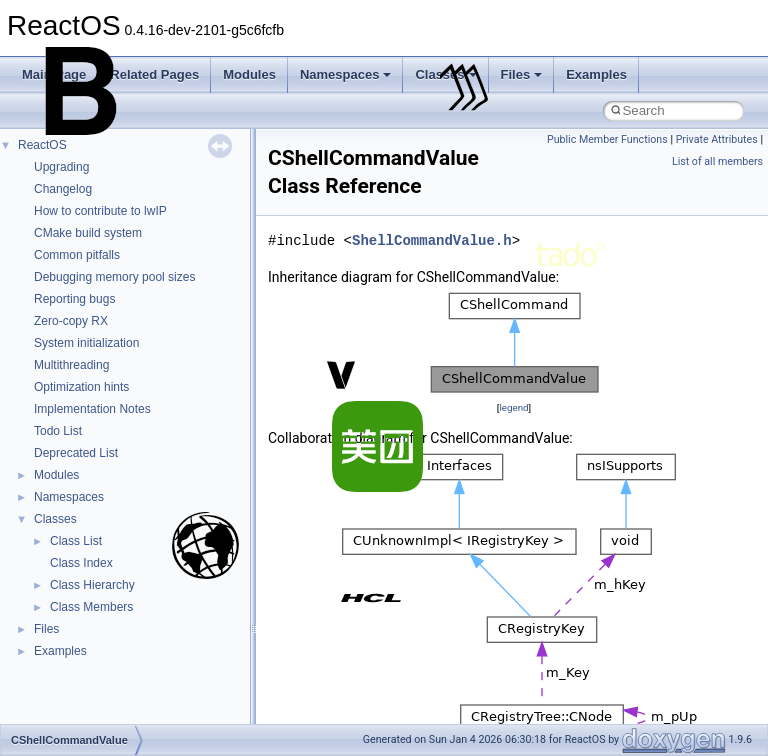 This screenshot has width=768, height=756. What do you see at coordinates (377, 446) in the screenshot?
I see `open the Meituan app` at bounding box center [377, 446].